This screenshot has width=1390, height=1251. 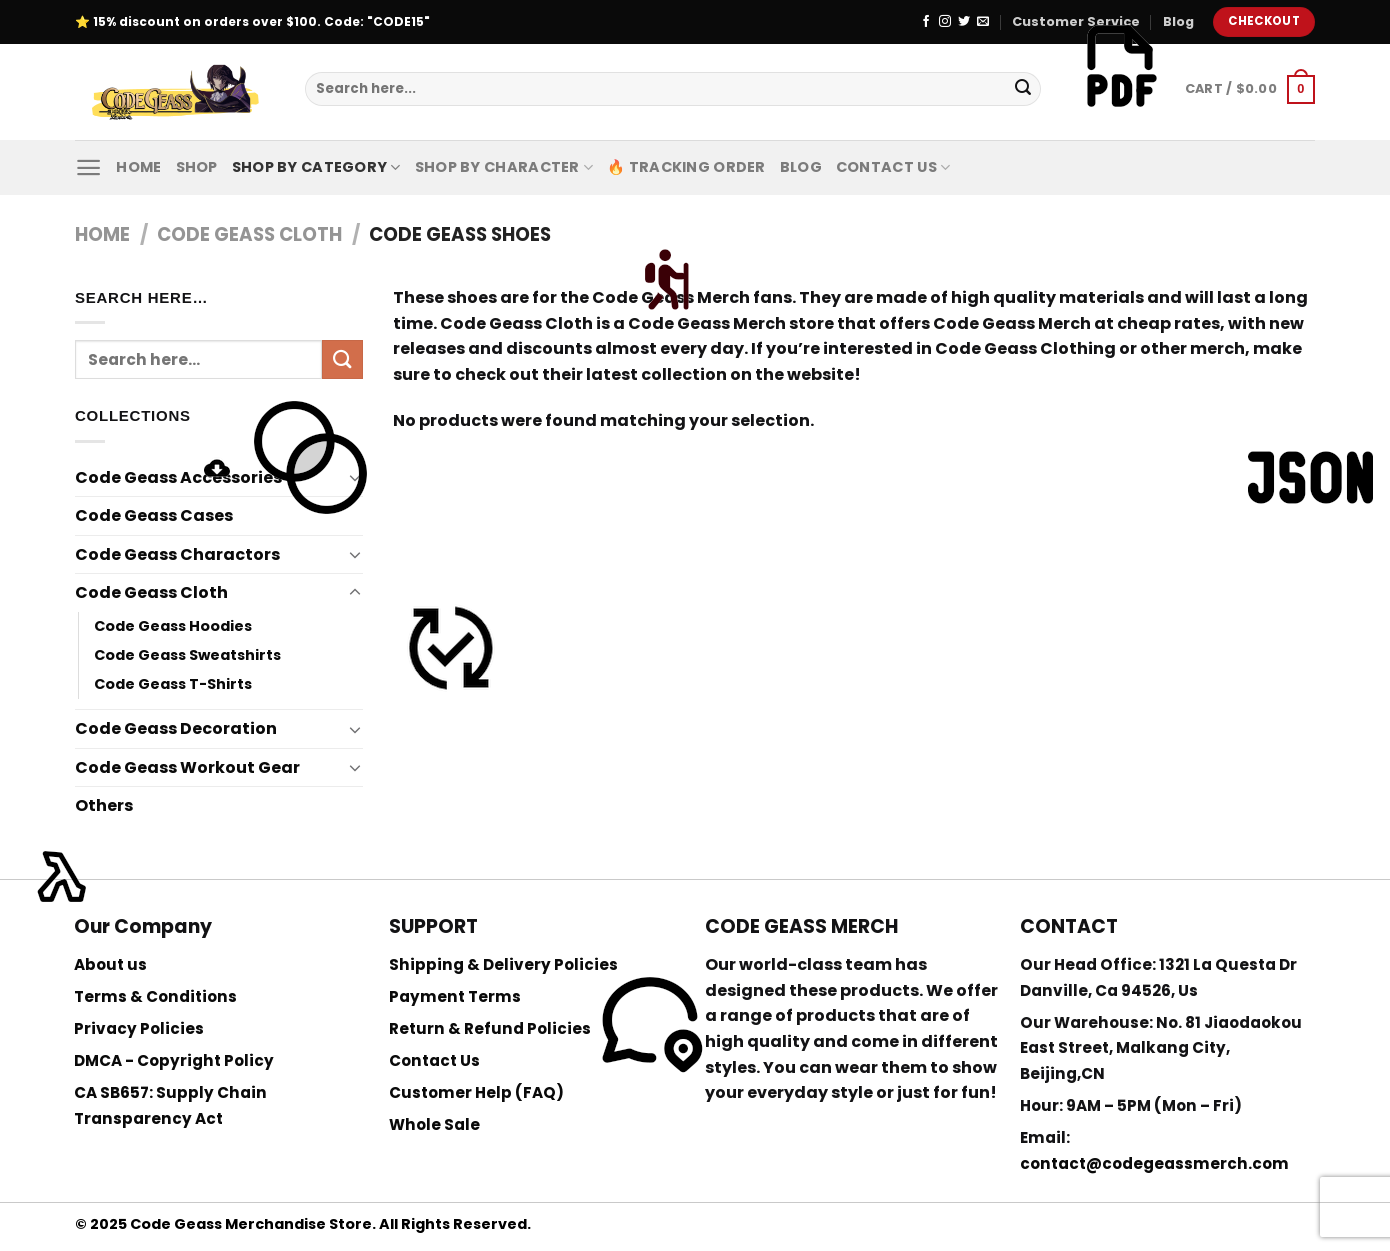 What do you see at coordinates (60, 876) in the screenshot?
I see `open LINQPad application` at bounding box center [60, 876].